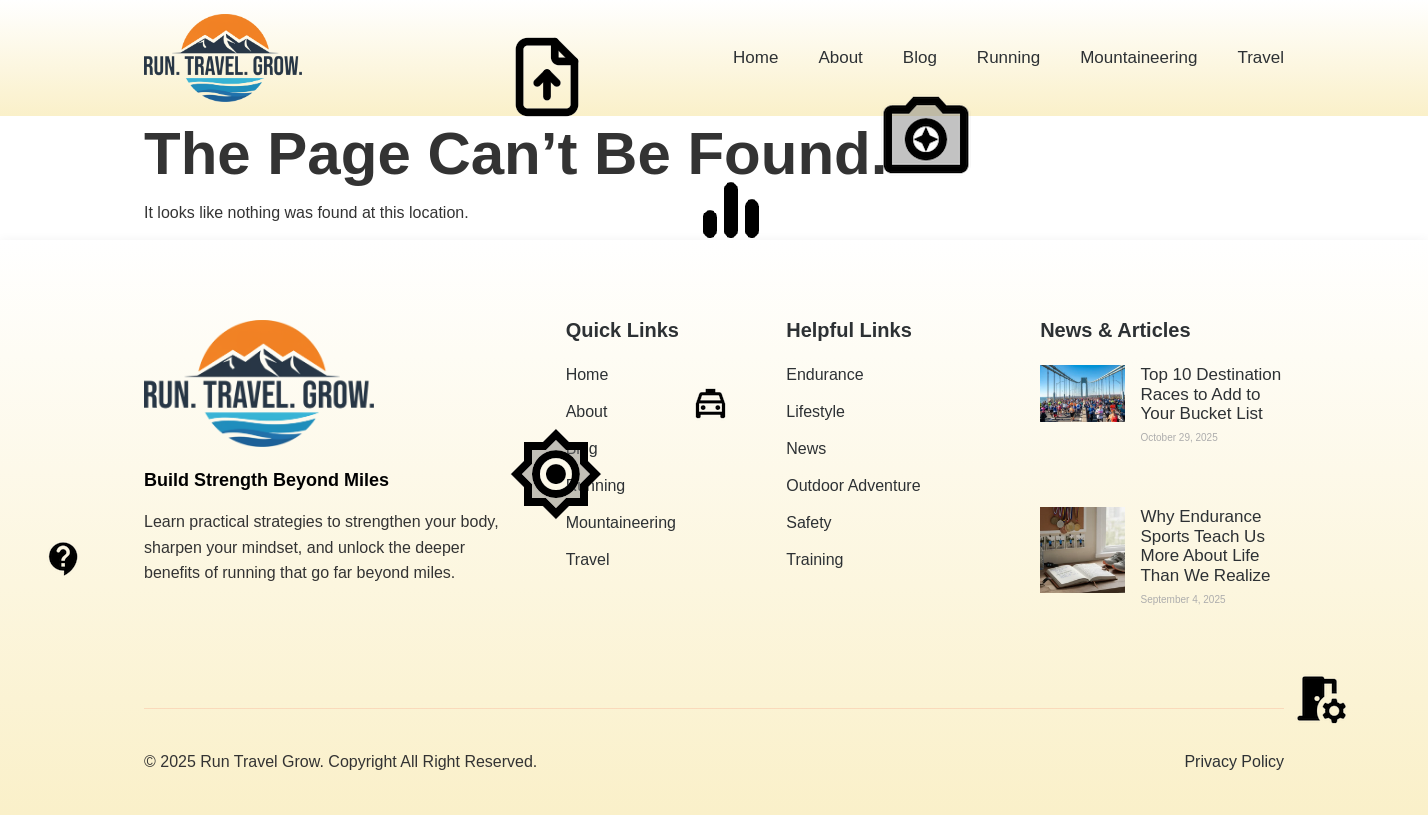  What do you see at coordinates (710, 403) in the screenshot?
I see `request a taxi or rideshare` at bounding box center [710, 403].